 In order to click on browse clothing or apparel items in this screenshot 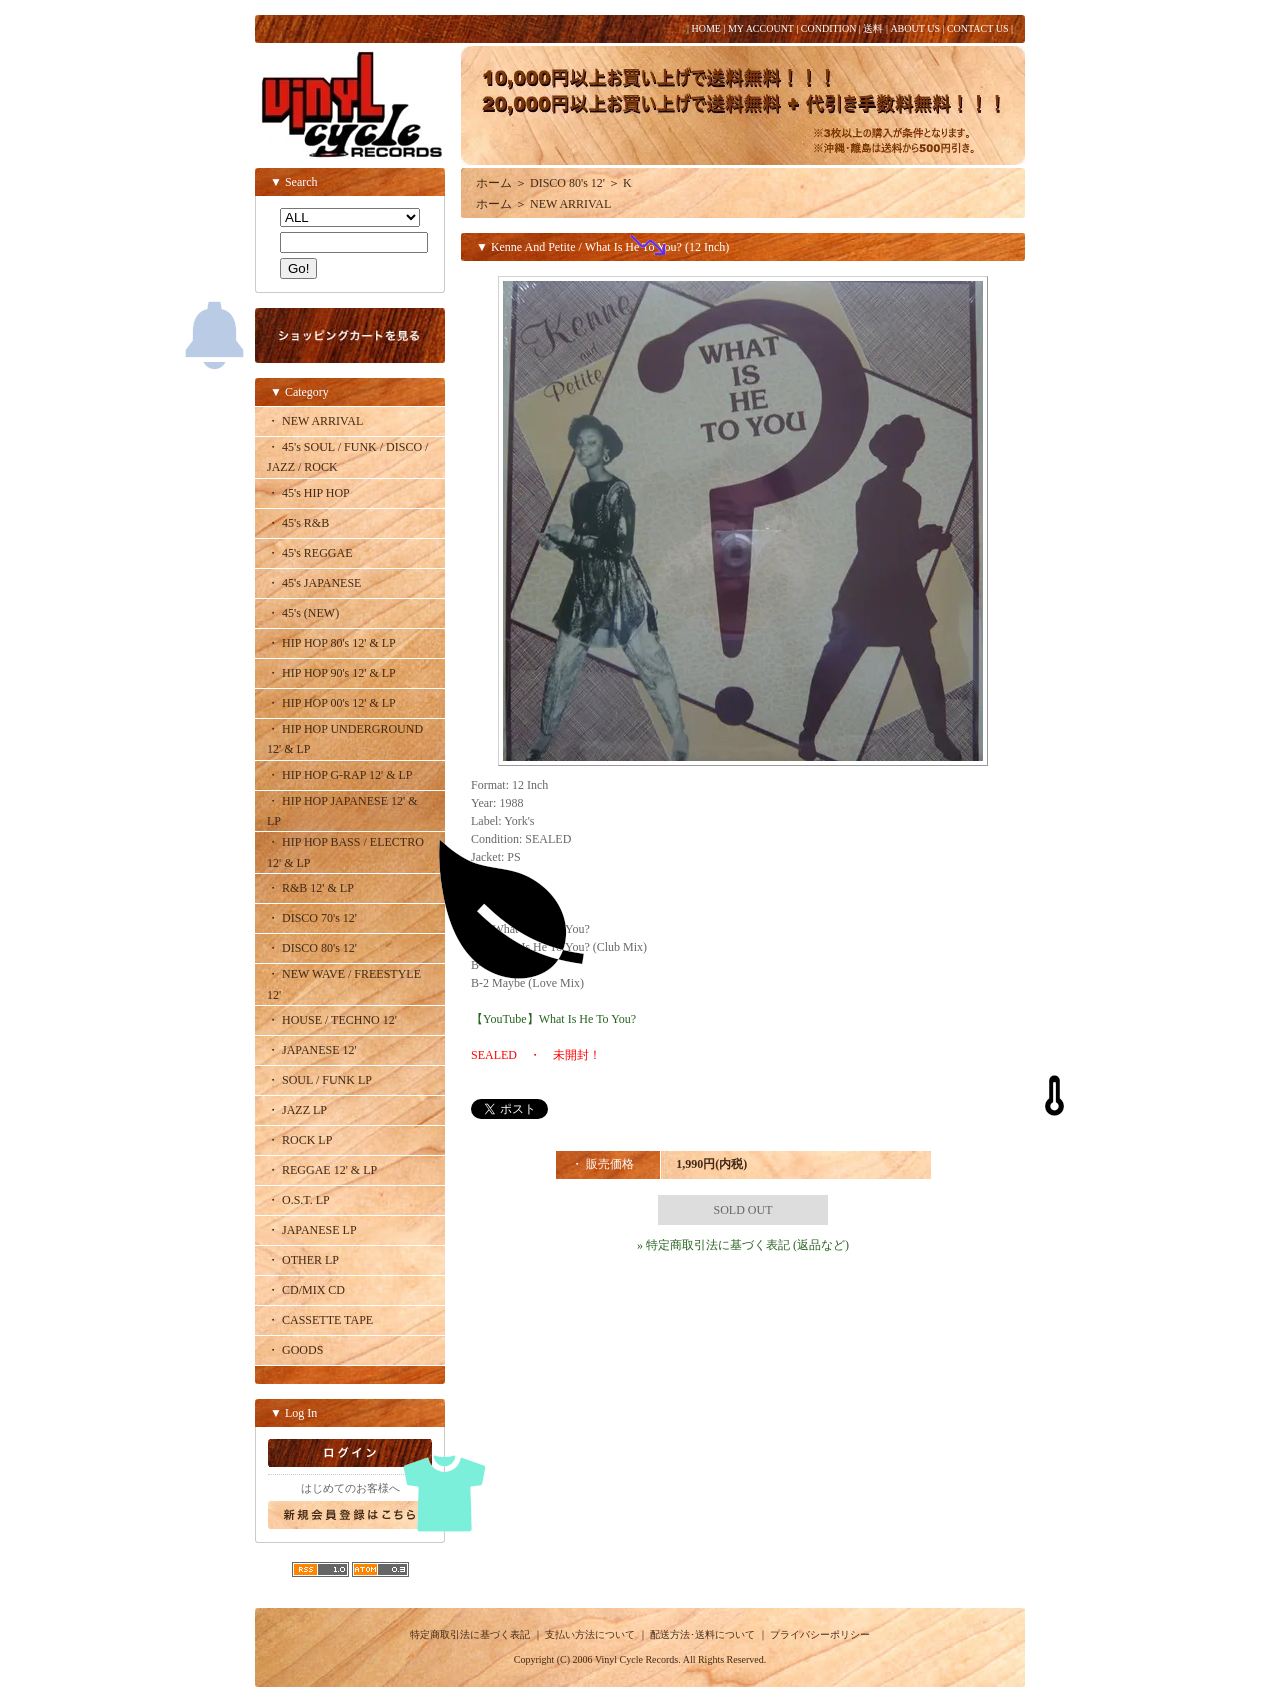, I will do `click(444, 1493)`.